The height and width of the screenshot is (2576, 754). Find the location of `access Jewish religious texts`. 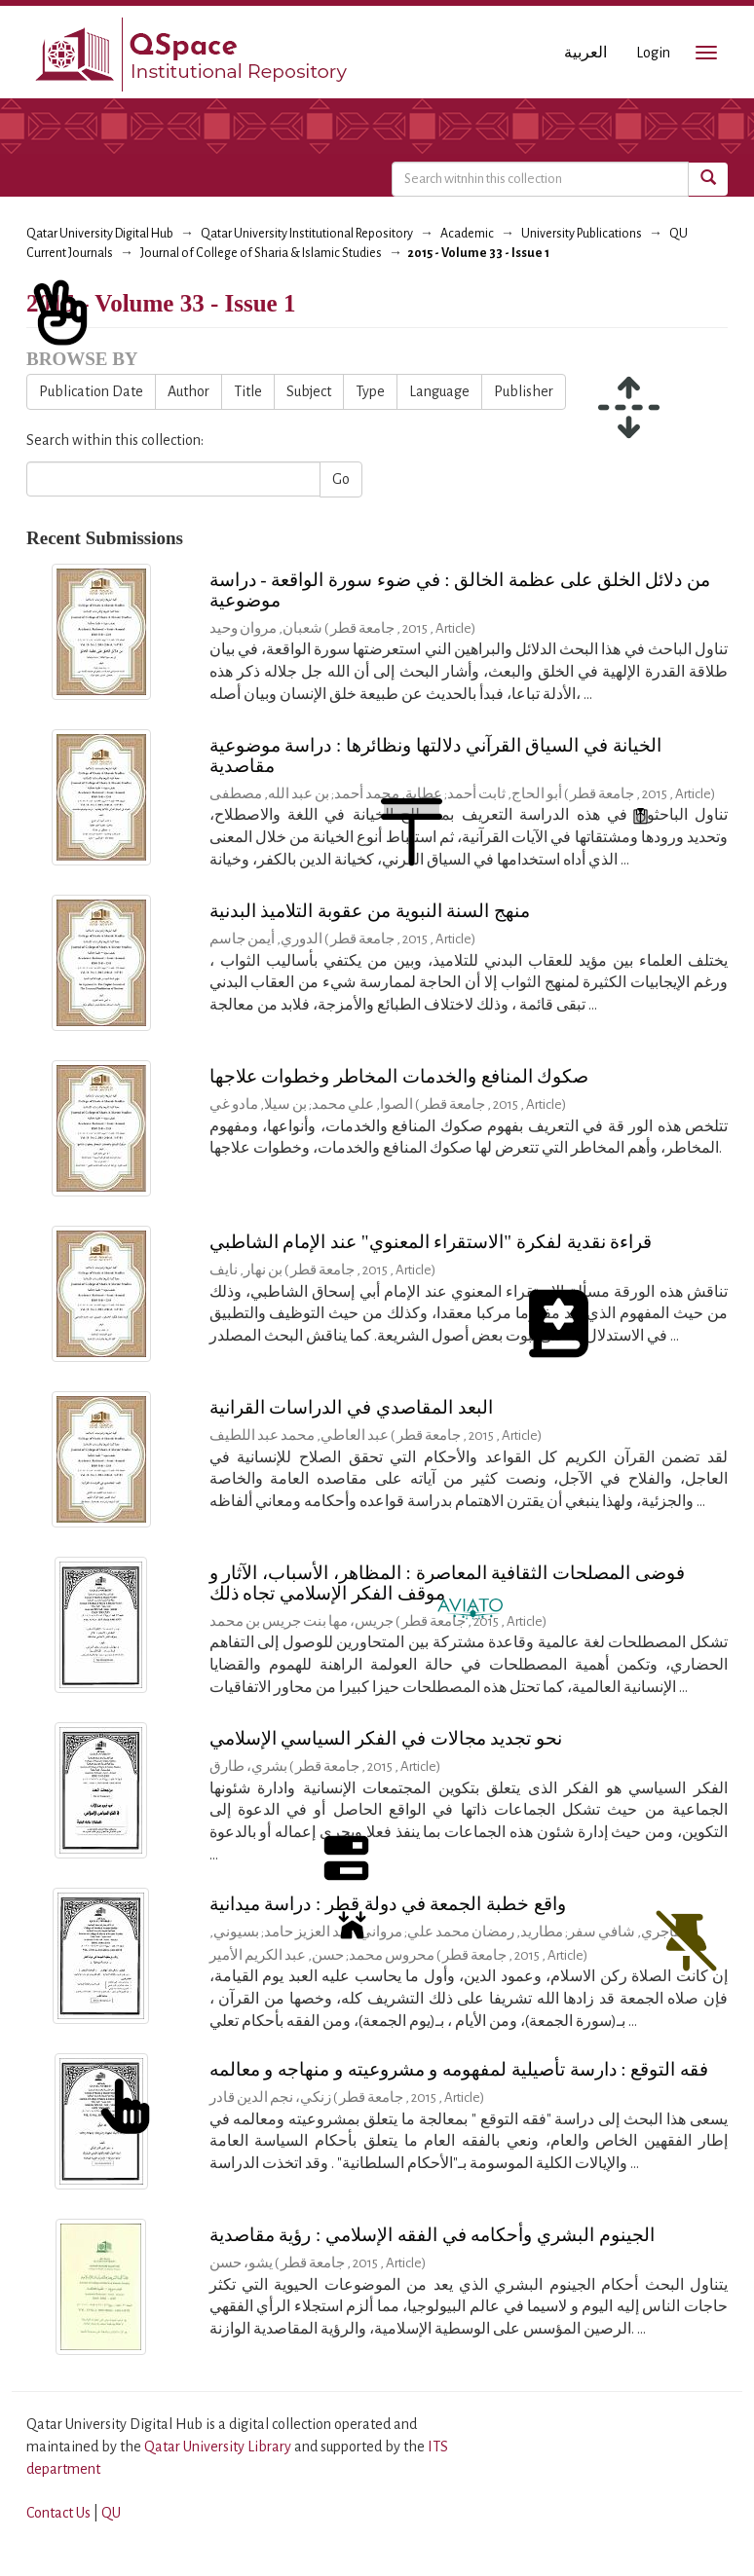

access Jewish religious texts is located at coordinates (558, 1323).